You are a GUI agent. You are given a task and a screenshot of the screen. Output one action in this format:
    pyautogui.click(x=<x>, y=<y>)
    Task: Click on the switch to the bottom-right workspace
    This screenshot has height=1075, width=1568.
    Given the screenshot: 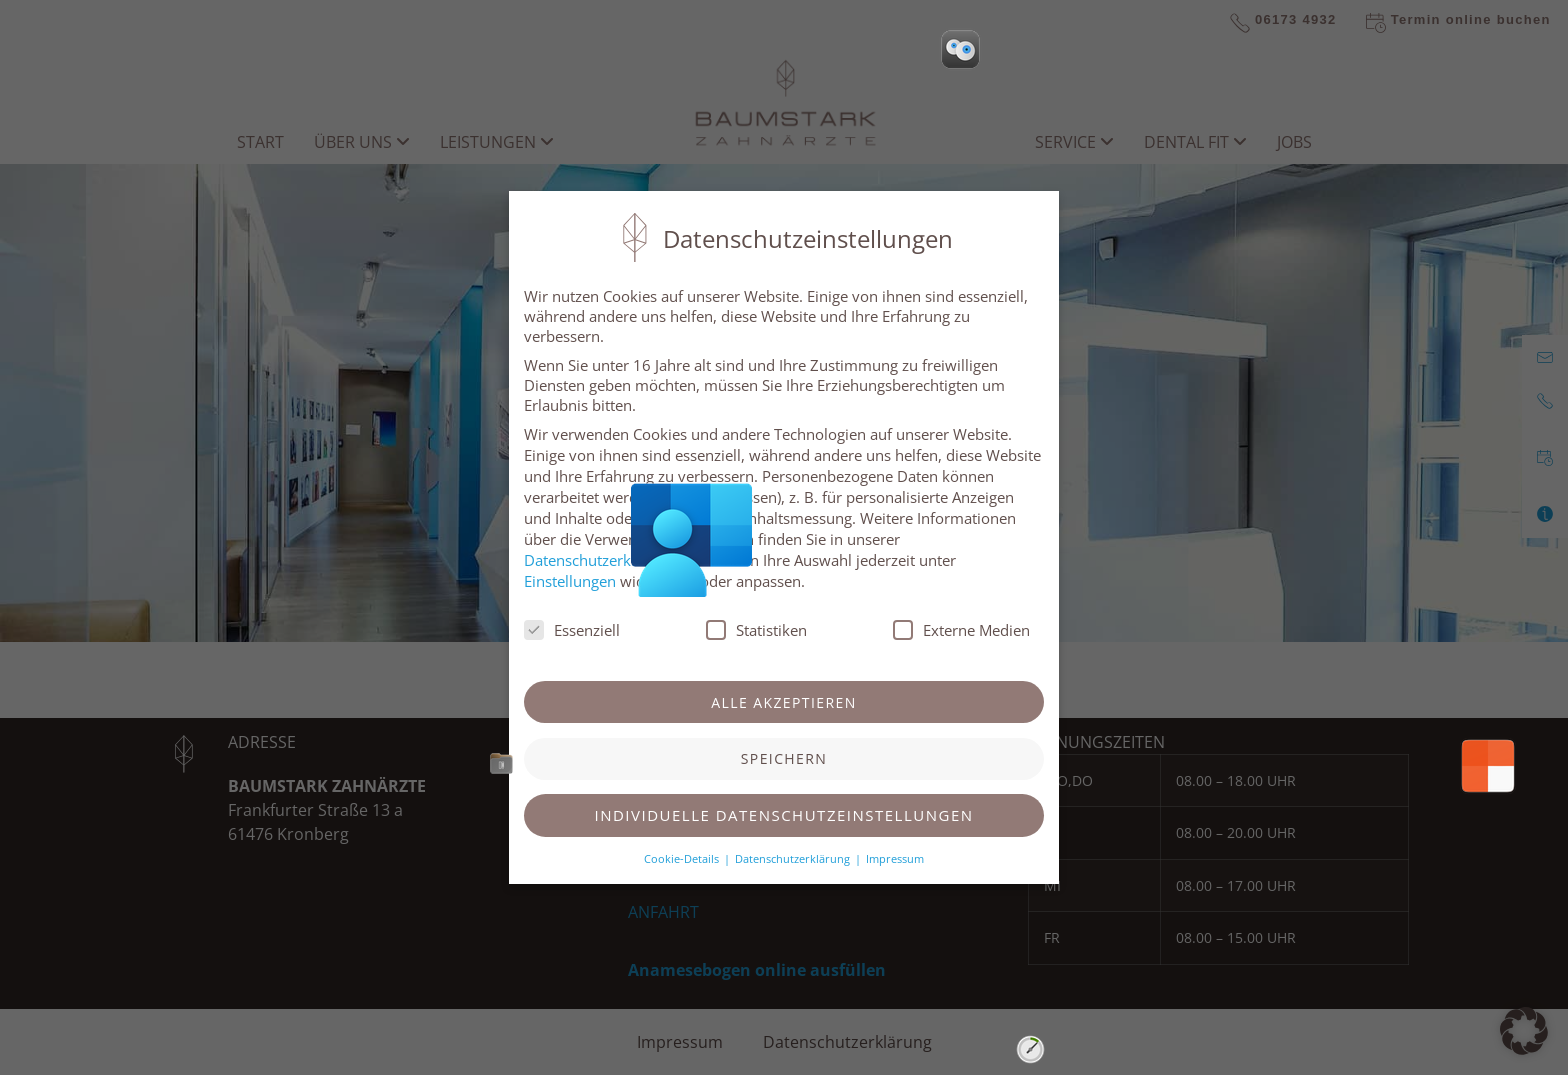 What is the action you would take?
    pyautogui.click(x=1488, y=766)
    